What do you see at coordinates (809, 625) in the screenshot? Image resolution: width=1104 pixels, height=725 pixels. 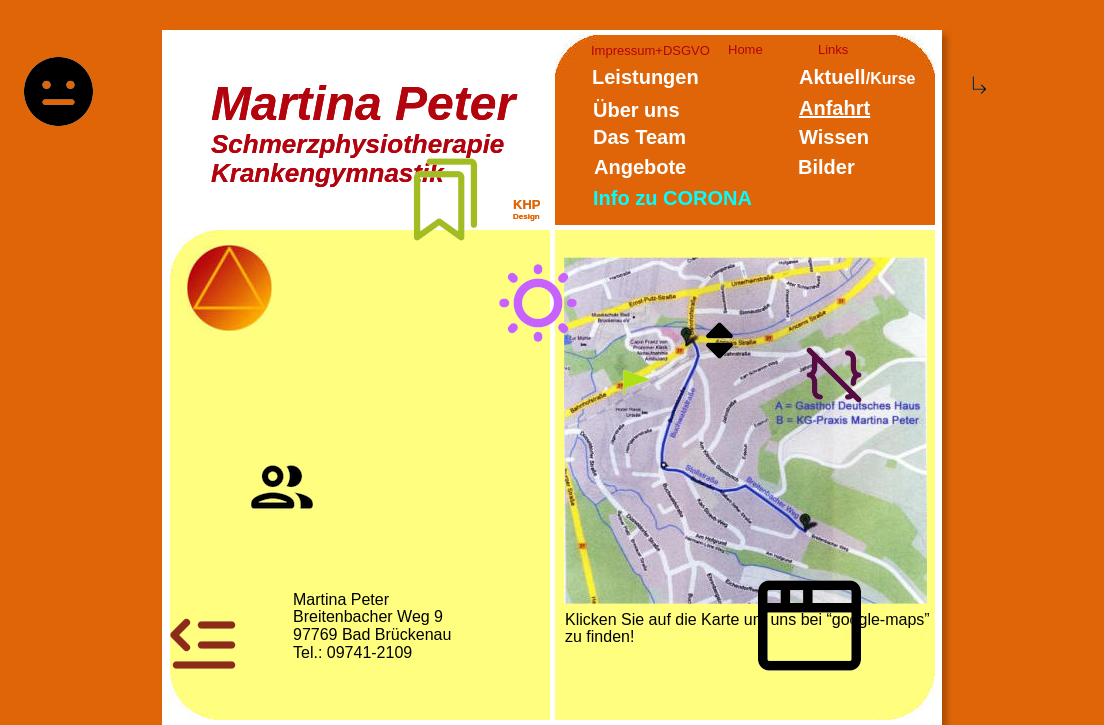 I see `open in browser window` at bounding box center [809, 625].